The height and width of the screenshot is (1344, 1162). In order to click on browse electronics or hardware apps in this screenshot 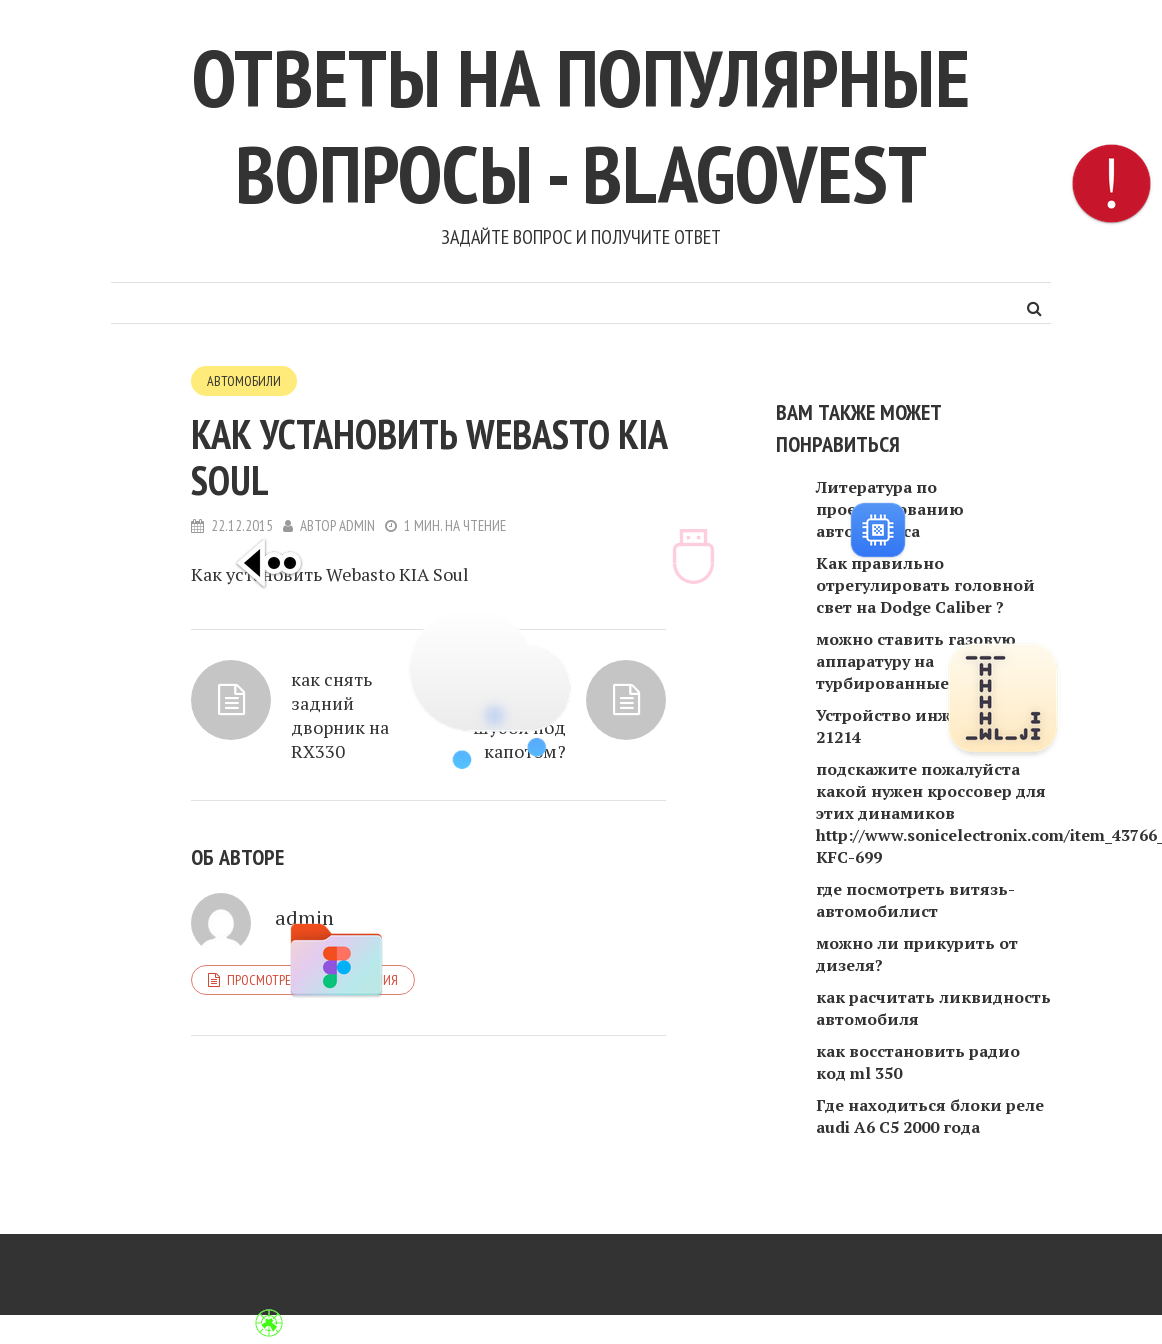, I will do `click(878, 530)`.